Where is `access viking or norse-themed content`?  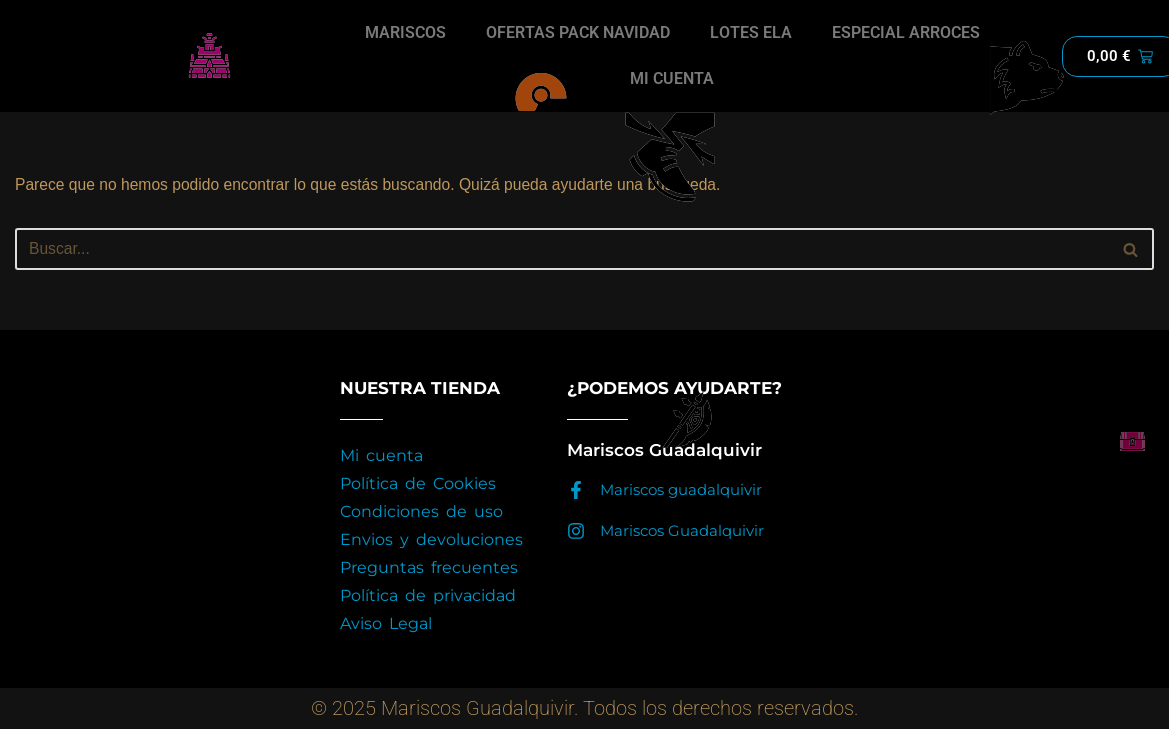 access viking or norse-themed content is located at coordinates (209, 55).